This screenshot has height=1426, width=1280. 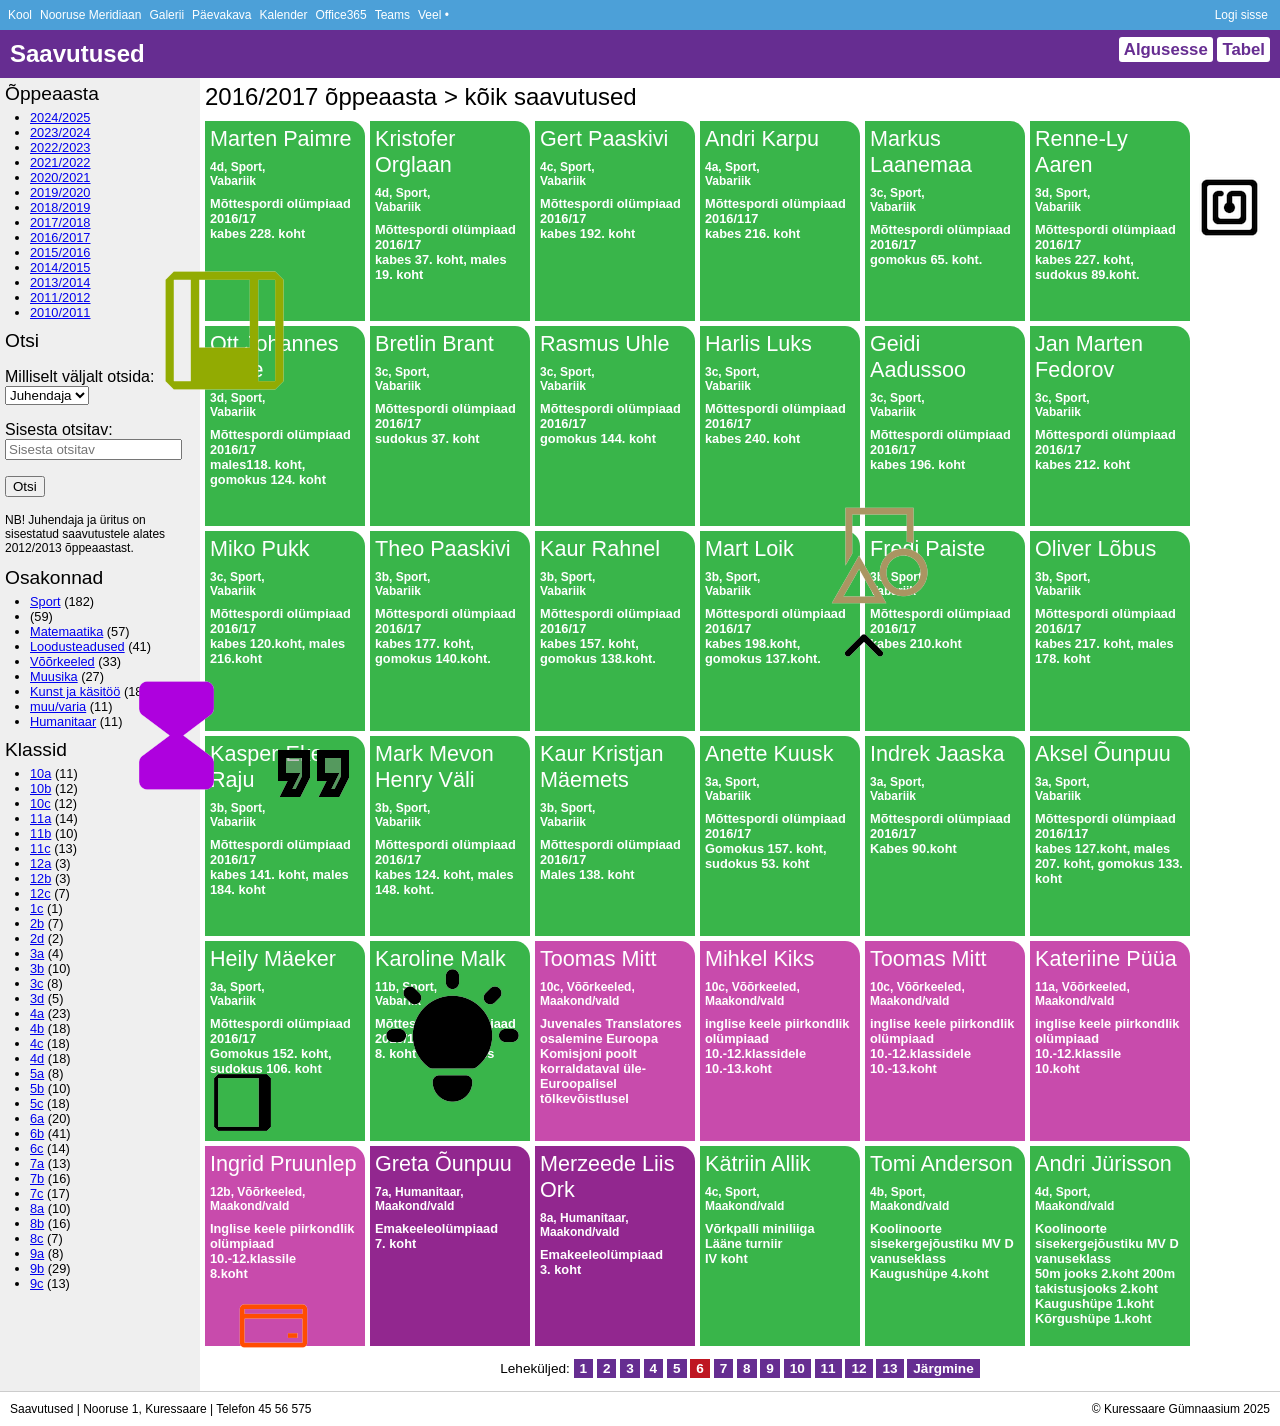 What do you see at coordinates (224, 330) in the screenshot?
I see `center the editor panel layout` at bounding box center [224, 330].